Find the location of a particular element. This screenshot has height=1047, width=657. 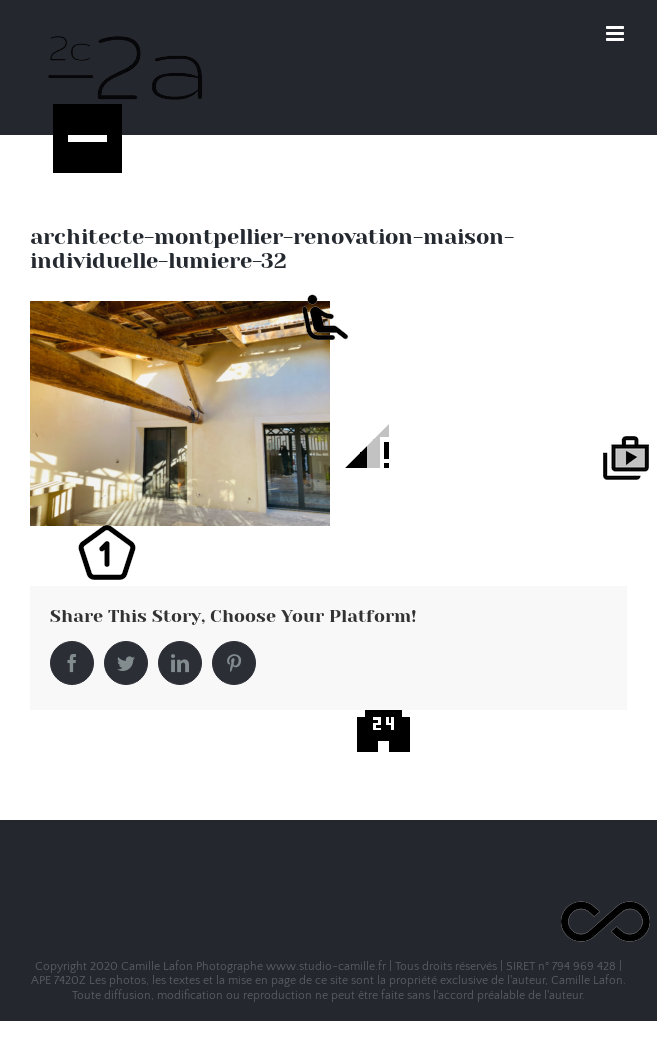

indicates unlimited or infinite option is located at coordinates (605, 921).